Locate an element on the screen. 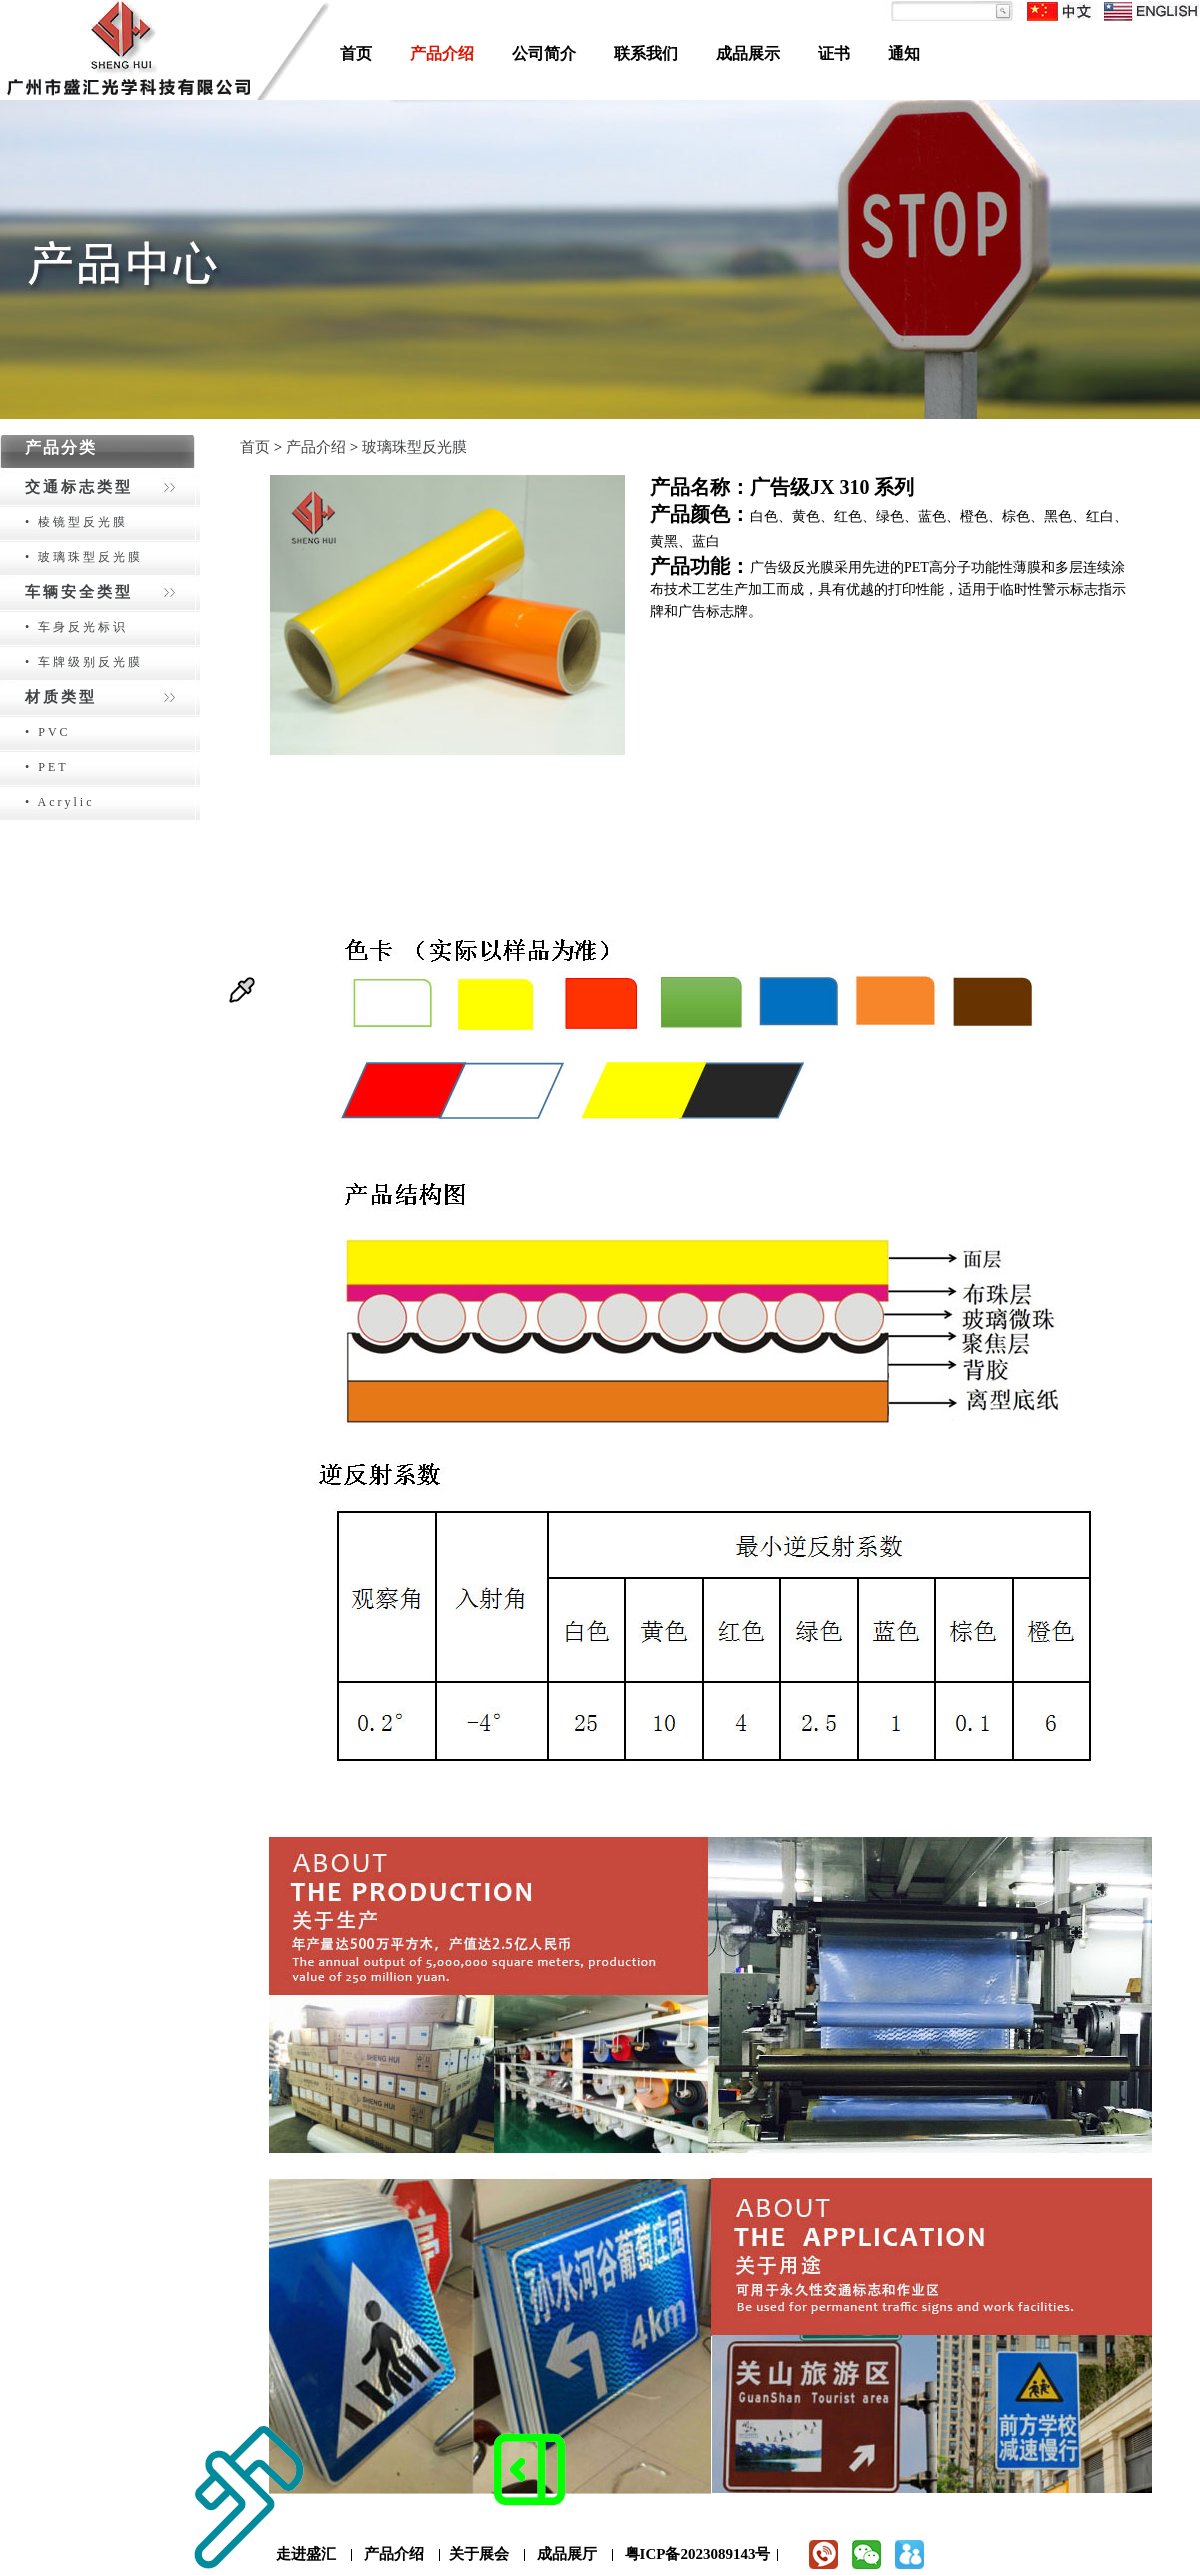 This screenshot has width=1200, height=2575. access tools or settings is located at coordinates (242, 2497).